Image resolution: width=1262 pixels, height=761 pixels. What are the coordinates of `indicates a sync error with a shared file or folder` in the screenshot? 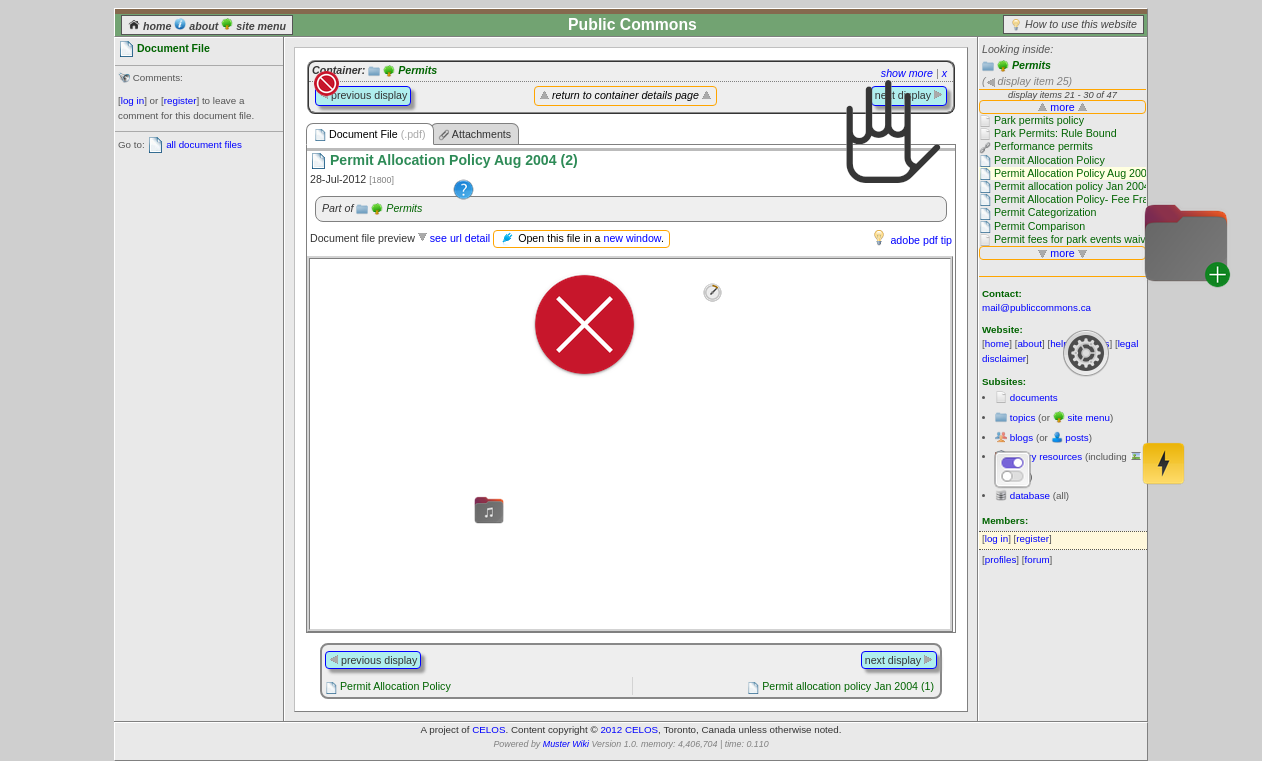 It's located at (584, 324).